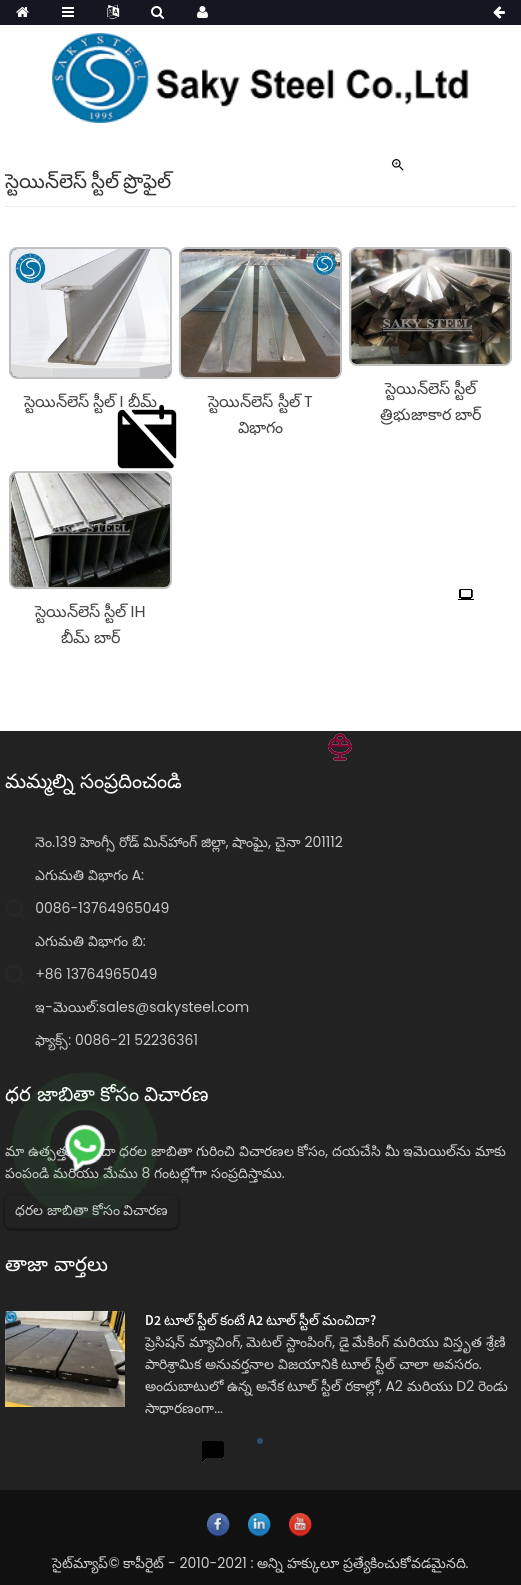 The image size is (521, 1585). What do you see at coordinates (147, 439) in the screenshot?
I see `disable or cancel calendar events` at bounding box center [147, 439].